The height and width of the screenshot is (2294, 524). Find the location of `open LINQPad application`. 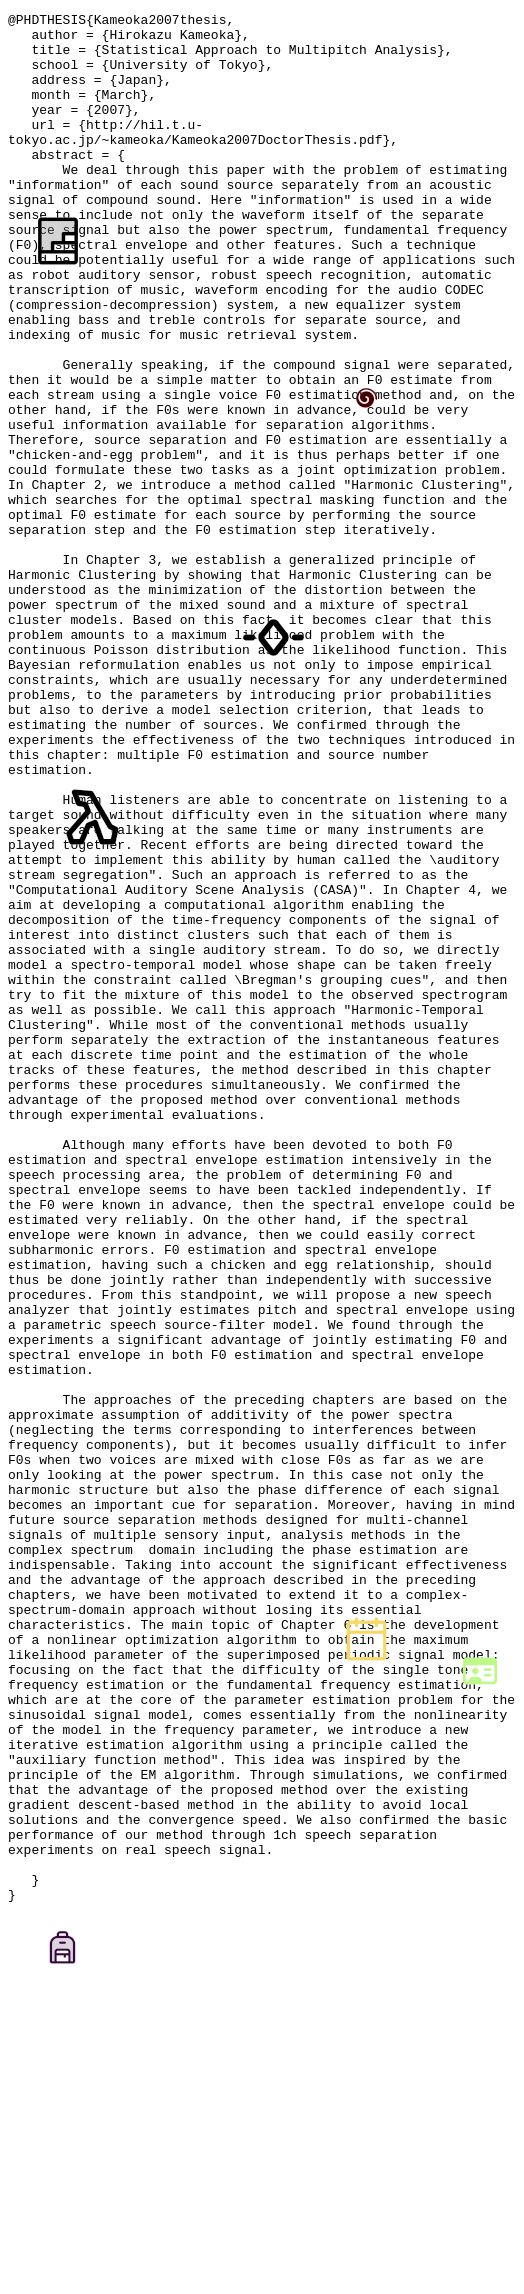

open LINQPad application is located at coordinates (91, 817).